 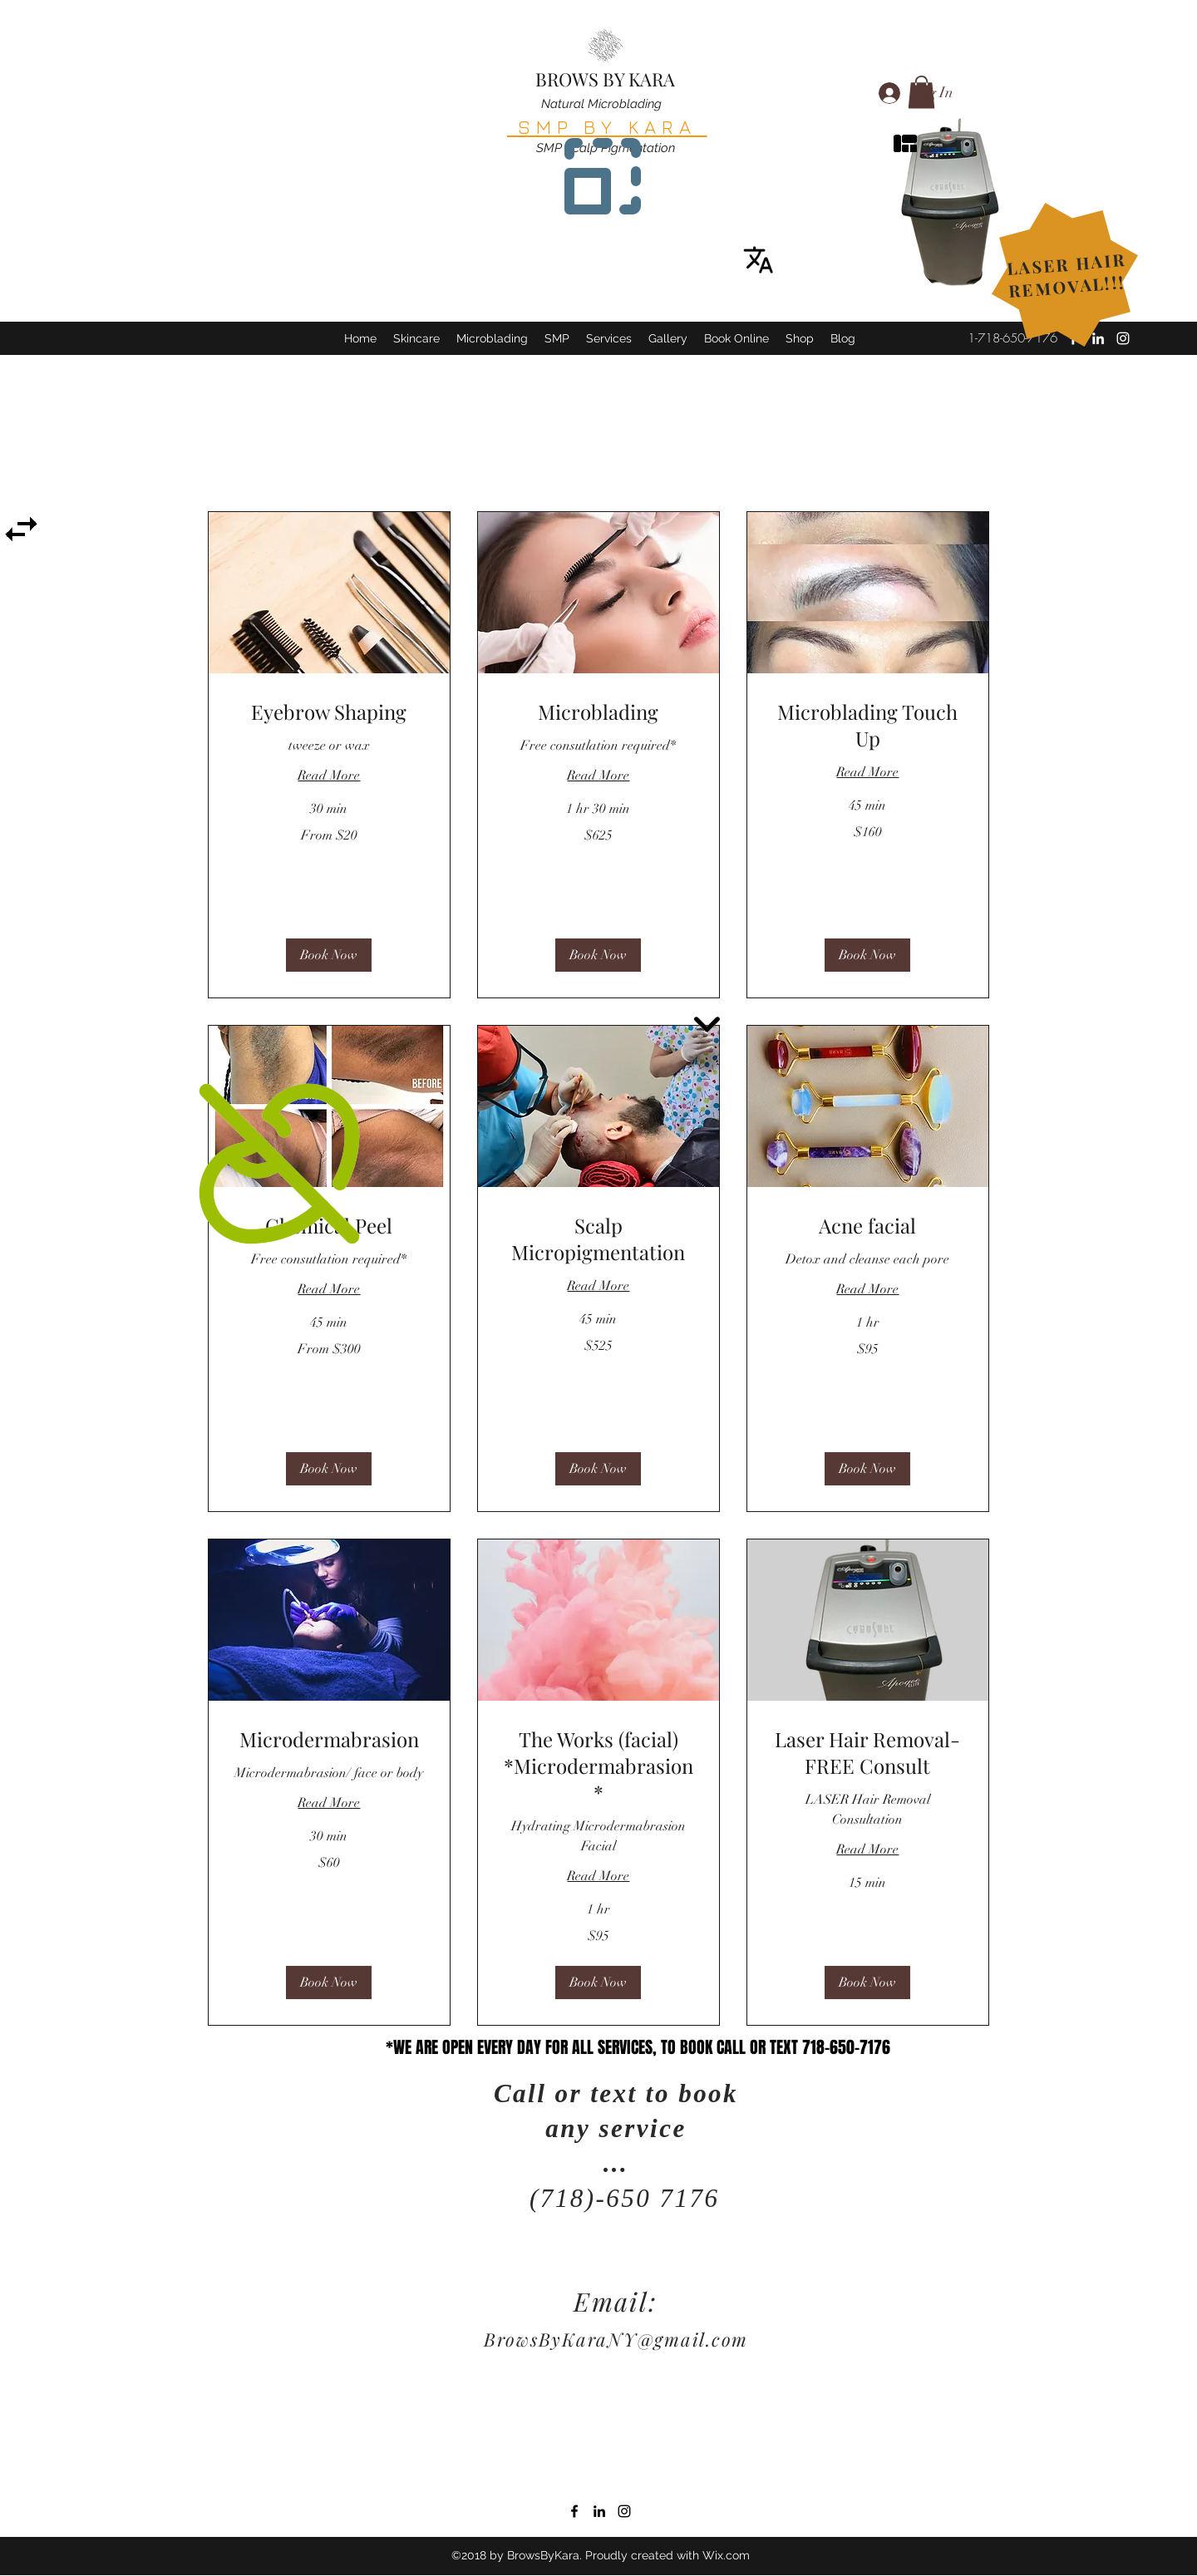 What do you see at coordinates (904, 144) in the screenshot?
I see `switch to quilt or mosaic view layout` at bounding box center [904, 144].